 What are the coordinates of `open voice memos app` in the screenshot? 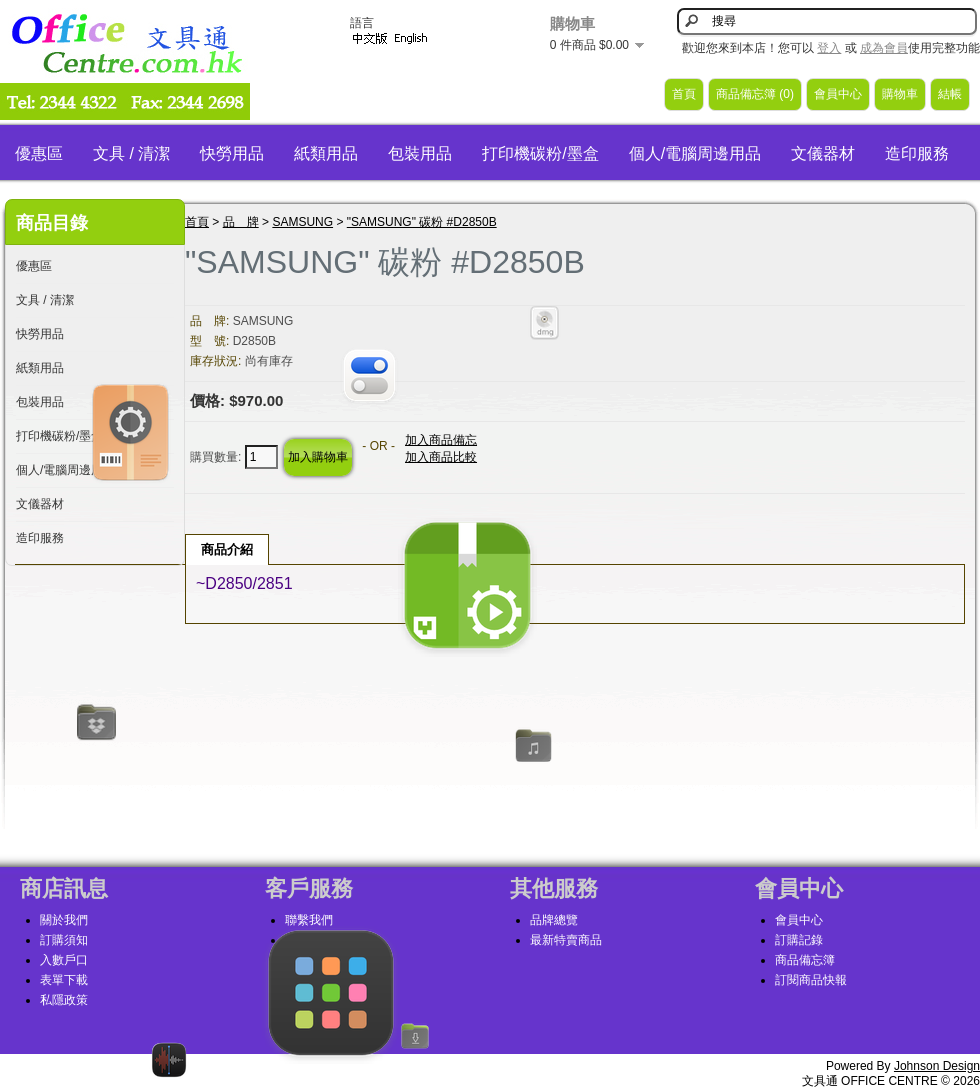 It's located at (169, 1060).